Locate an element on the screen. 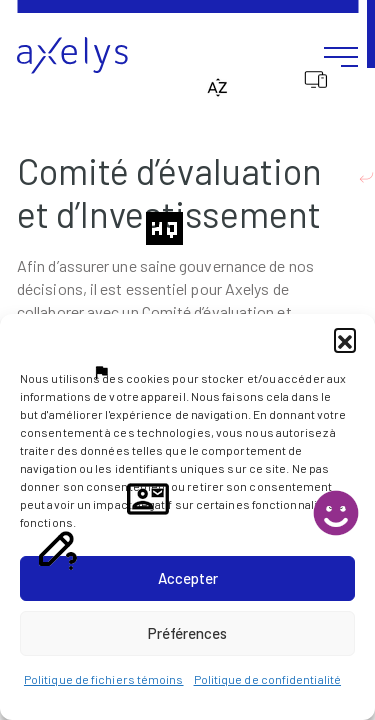 Image resolution: width=375 pixels, height=720 pixels. manage connected devices is located at coordinates (315, 79).